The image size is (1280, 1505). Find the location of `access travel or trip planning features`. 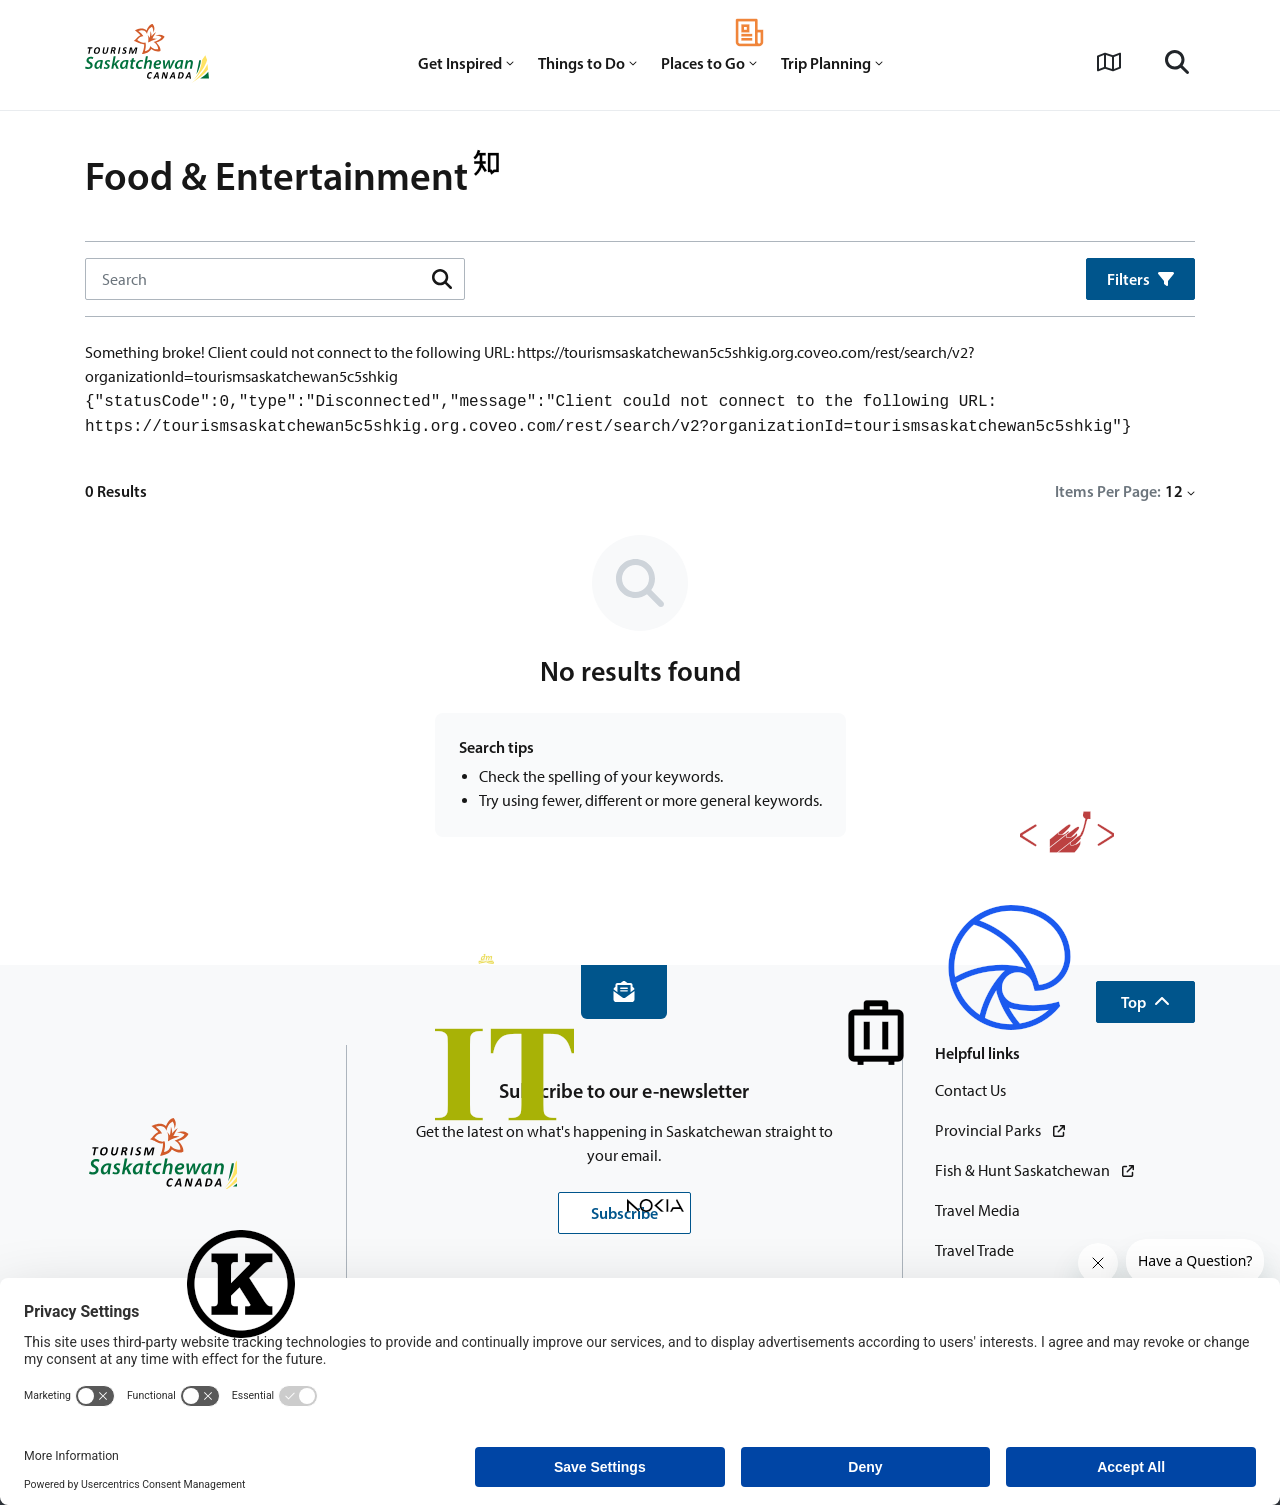

access travel or trip planning features is located at coordinates (876, 1031).